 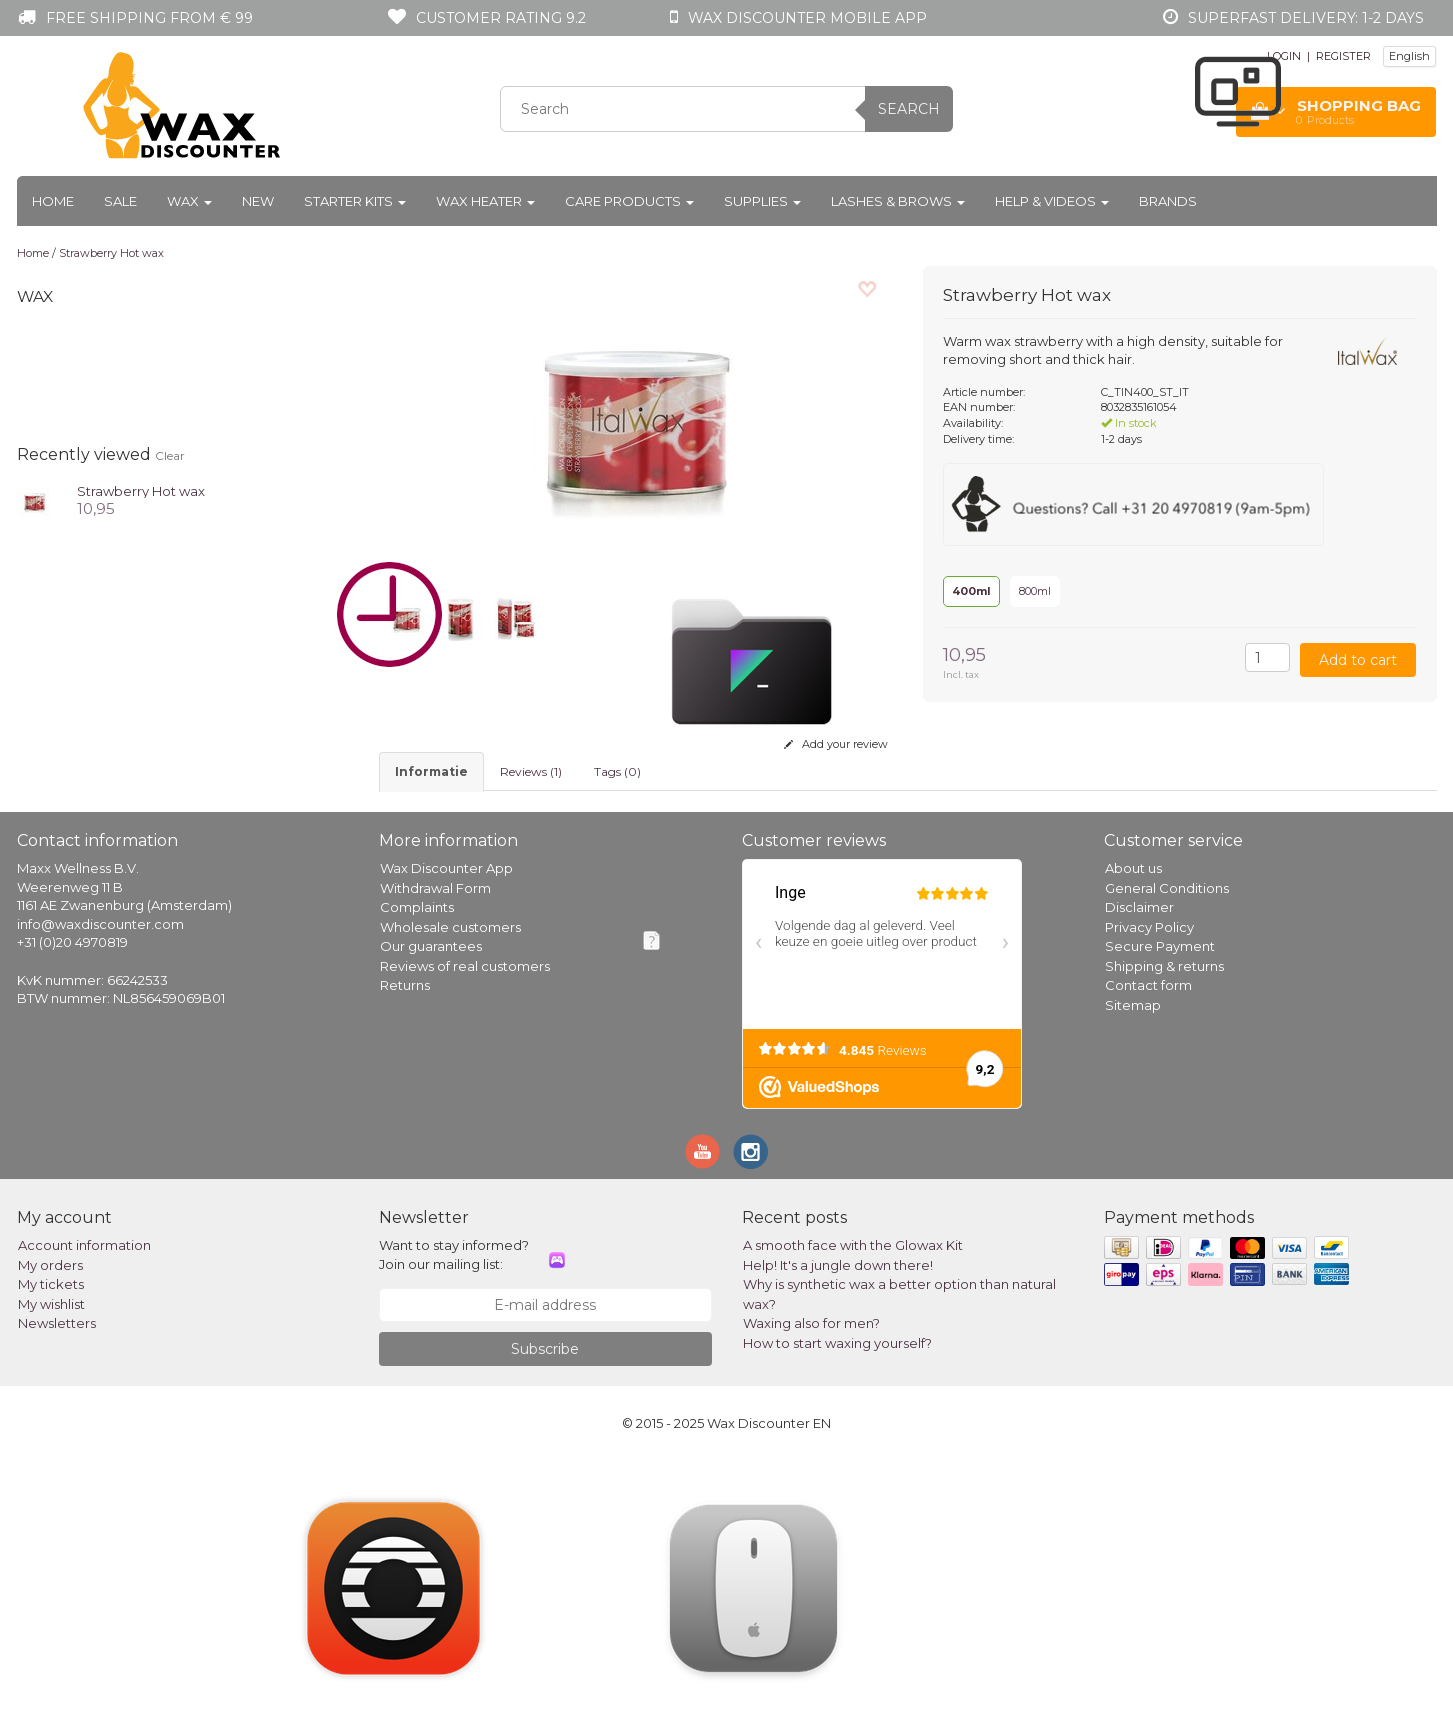 What do you see at coordinates (753, 1588) in the screenshot?
I see `configure mouse settings` at bounding box center [753, 1588].